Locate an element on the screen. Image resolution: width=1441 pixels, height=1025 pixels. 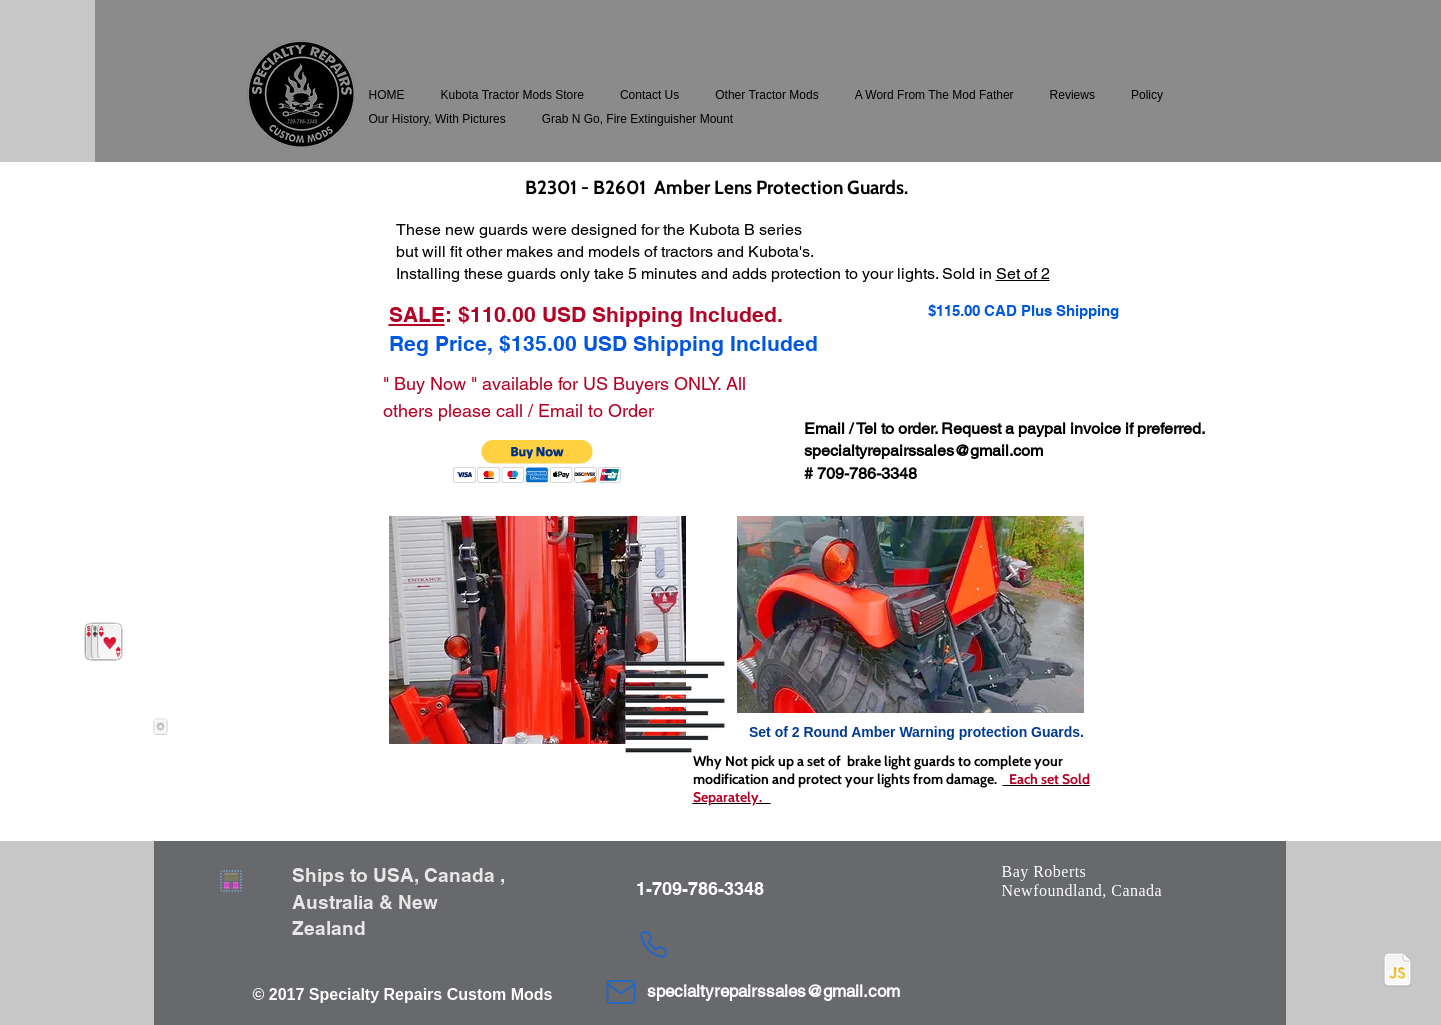
select all items in the current view is located at coordinates (231, 881).